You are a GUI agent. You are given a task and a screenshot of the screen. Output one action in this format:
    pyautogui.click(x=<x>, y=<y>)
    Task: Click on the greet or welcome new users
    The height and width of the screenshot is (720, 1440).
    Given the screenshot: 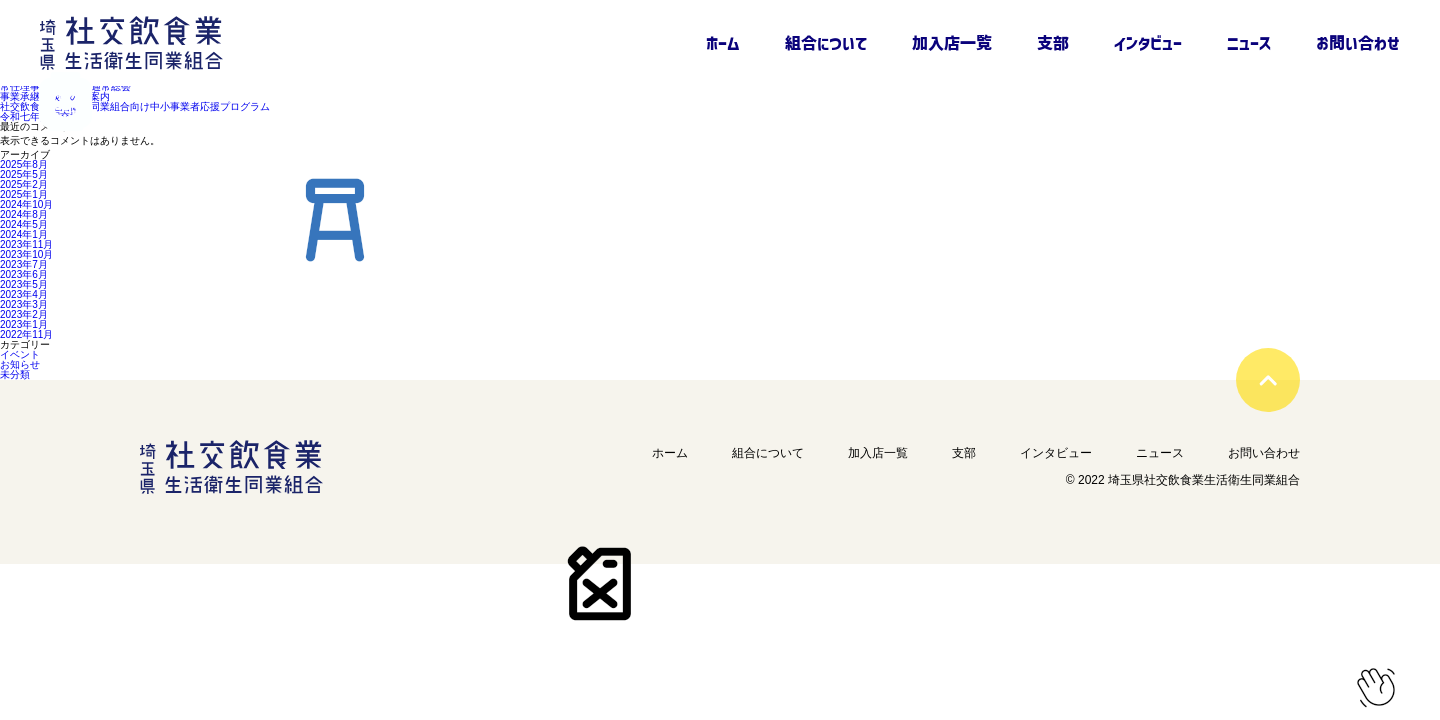 What is the action you would take?
    pyautogui.click(x=1376, y=687)
    